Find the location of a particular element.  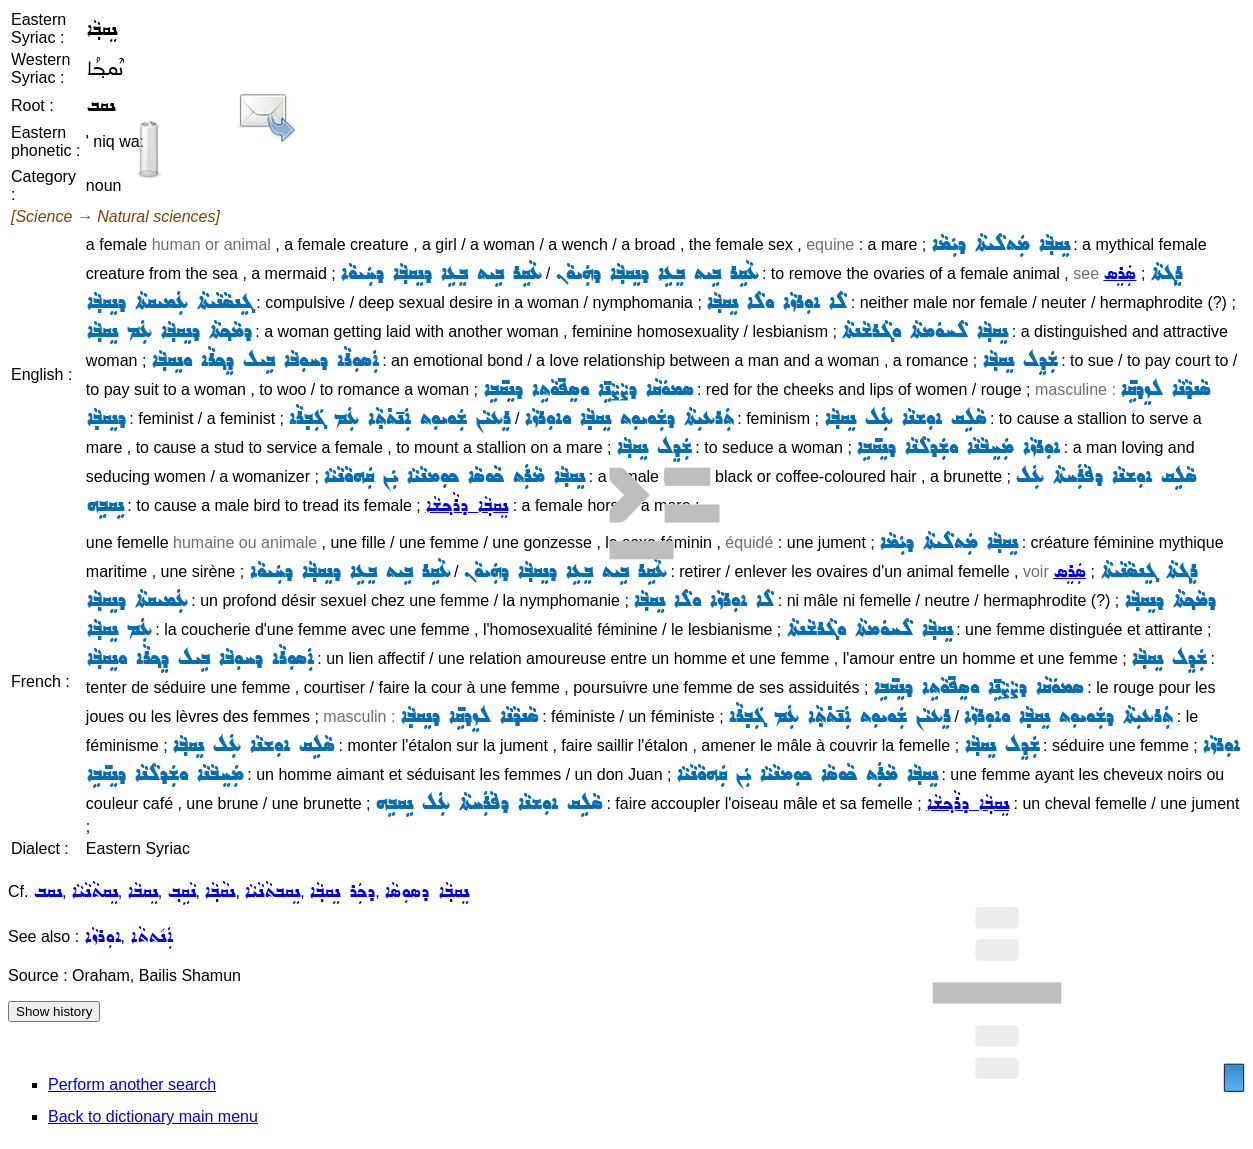

forward this email to another recipient is located at coordinates (265, 113).